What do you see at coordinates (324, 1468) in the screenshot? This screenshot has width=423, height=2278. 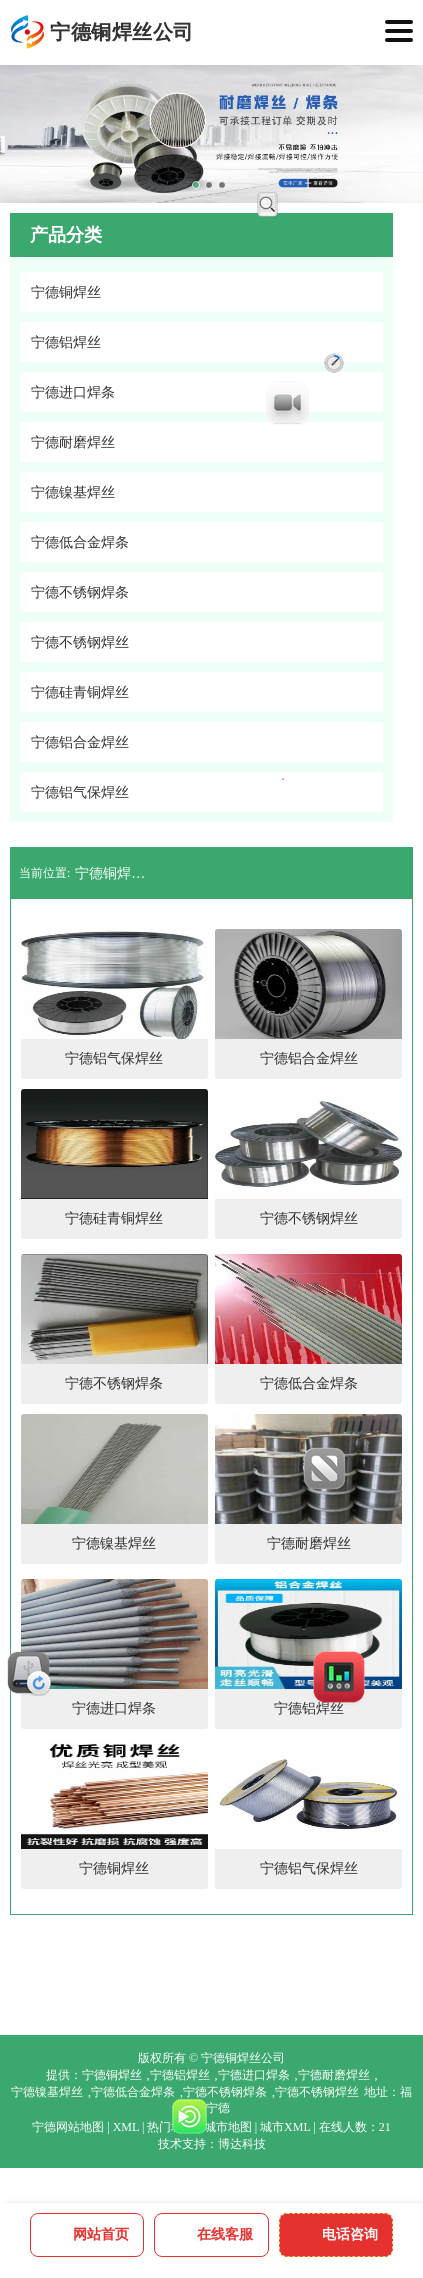 I see `open the apple news app` at bounding box center [324, 1468].